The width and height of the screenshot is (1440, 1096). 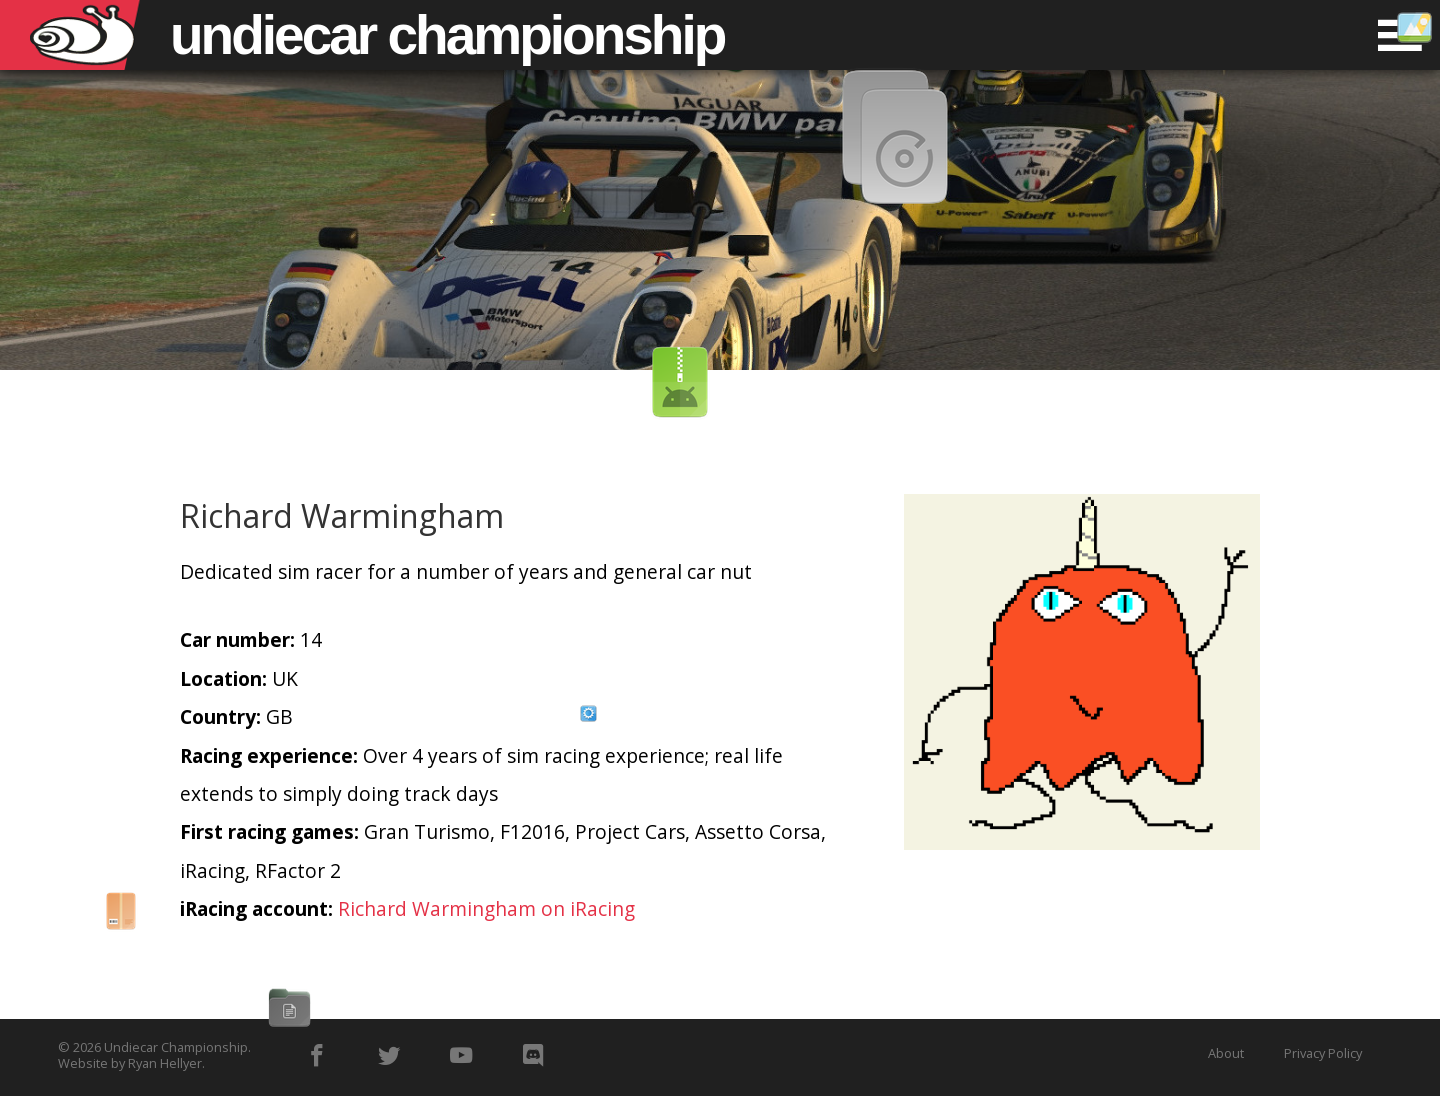 I want to click on open the photos app, so click(x=1414, y=27).